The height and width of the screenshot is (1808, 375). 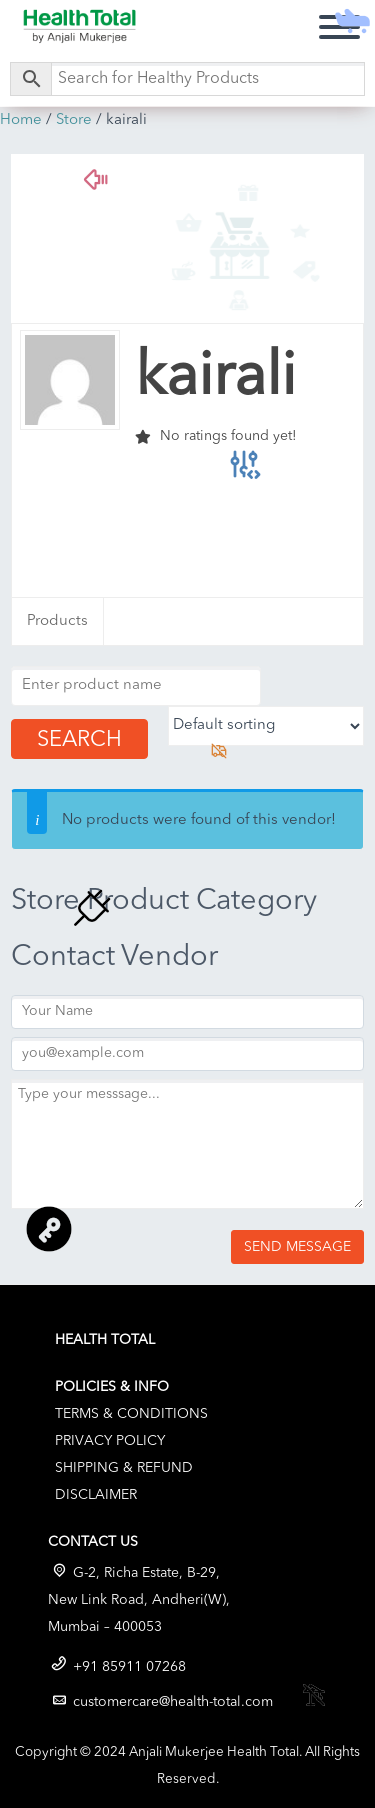 I want to click on construction crane disabled or unavailable, so click(x=314, y=1695).